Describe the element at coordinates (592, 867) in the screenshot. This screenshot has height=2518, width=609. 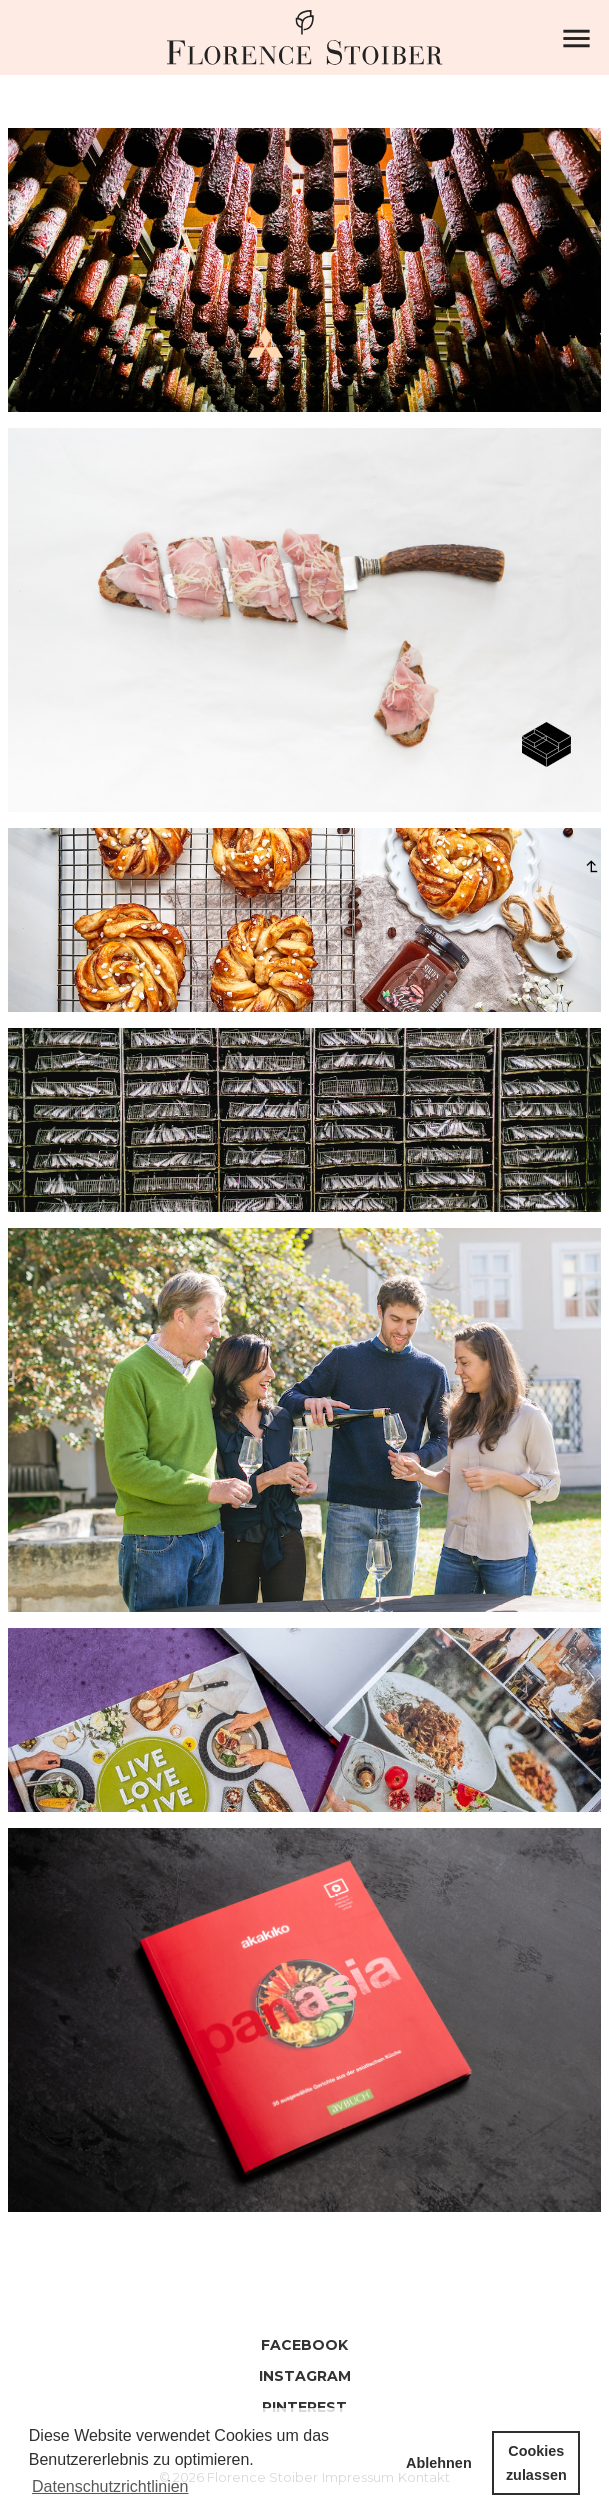
I see `navigate back and up one level` at that location.